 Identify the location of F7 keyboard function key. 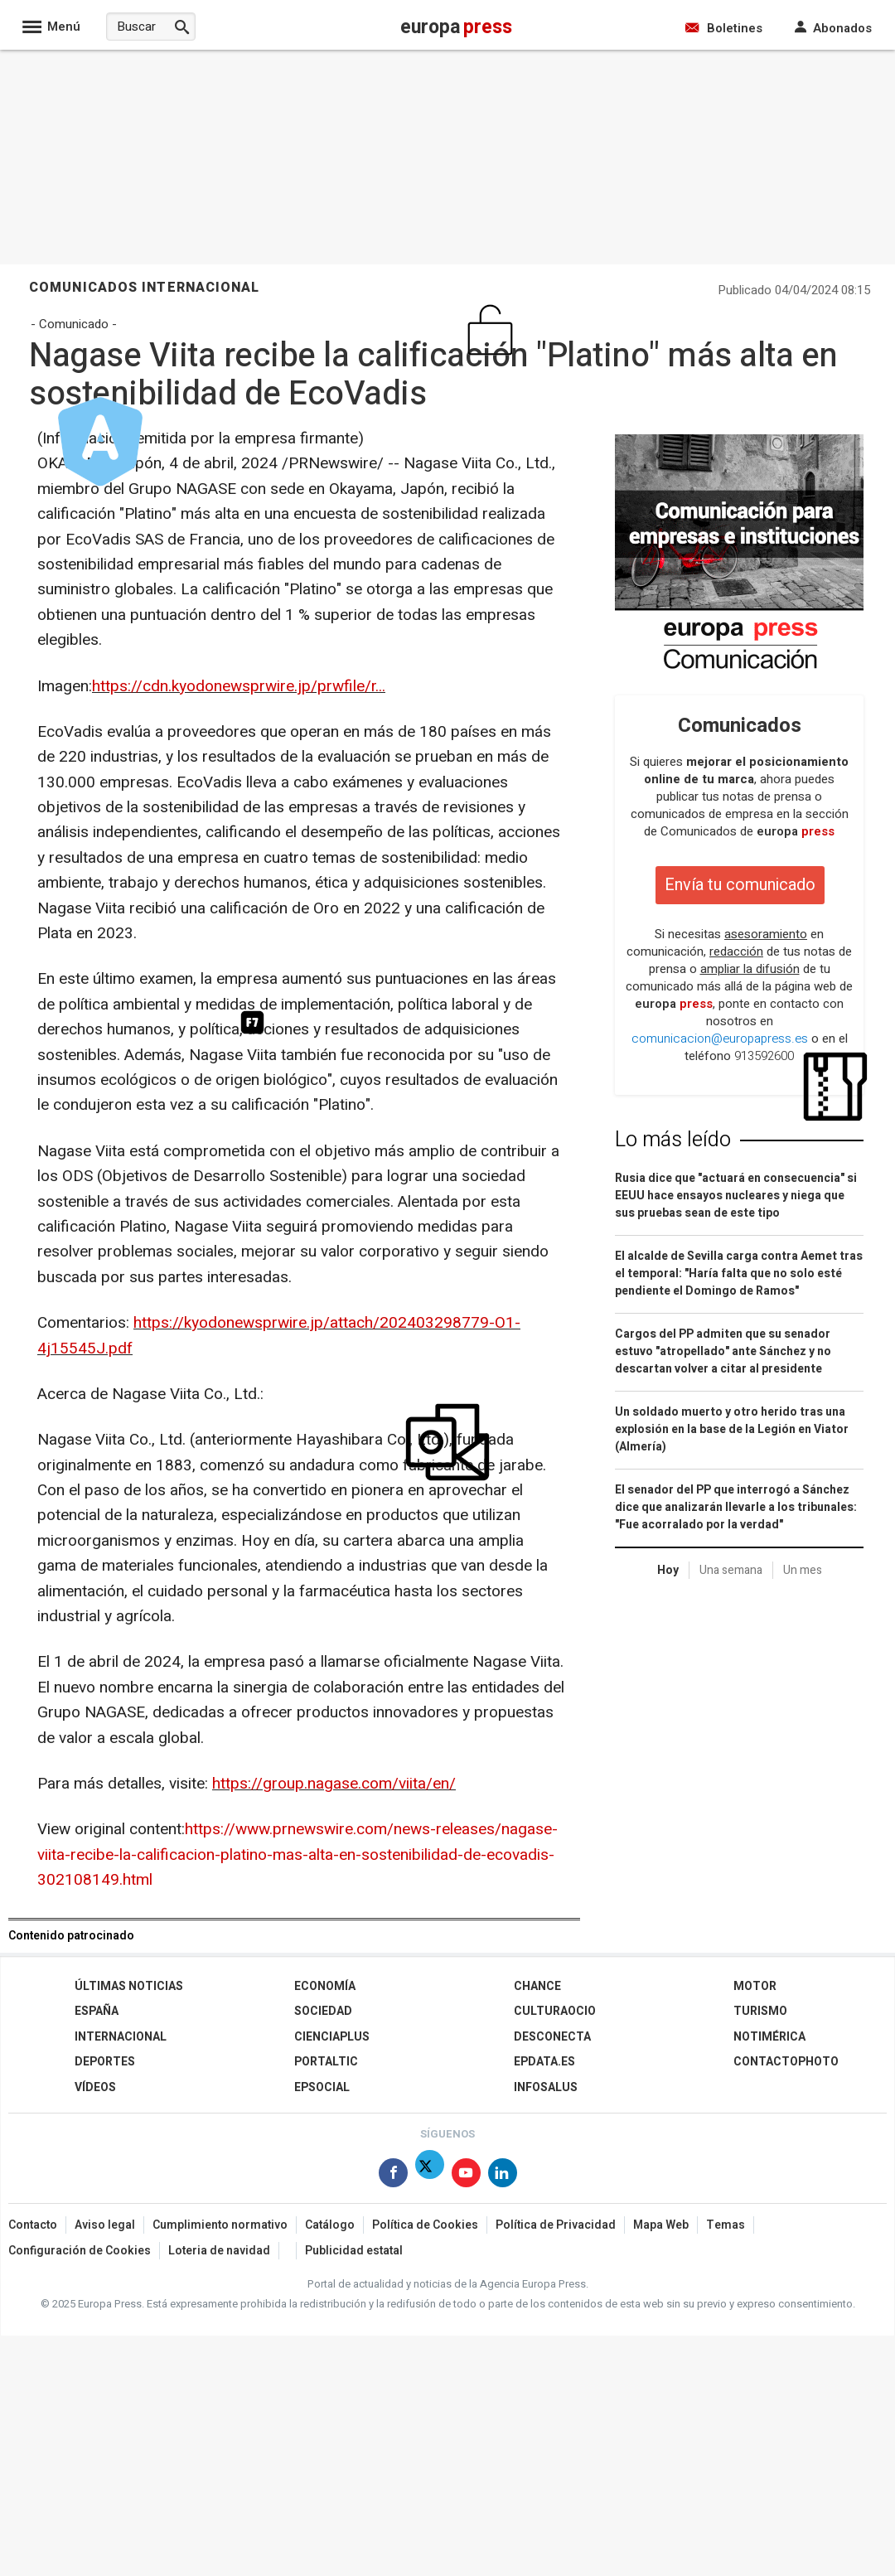
(252, 1022).